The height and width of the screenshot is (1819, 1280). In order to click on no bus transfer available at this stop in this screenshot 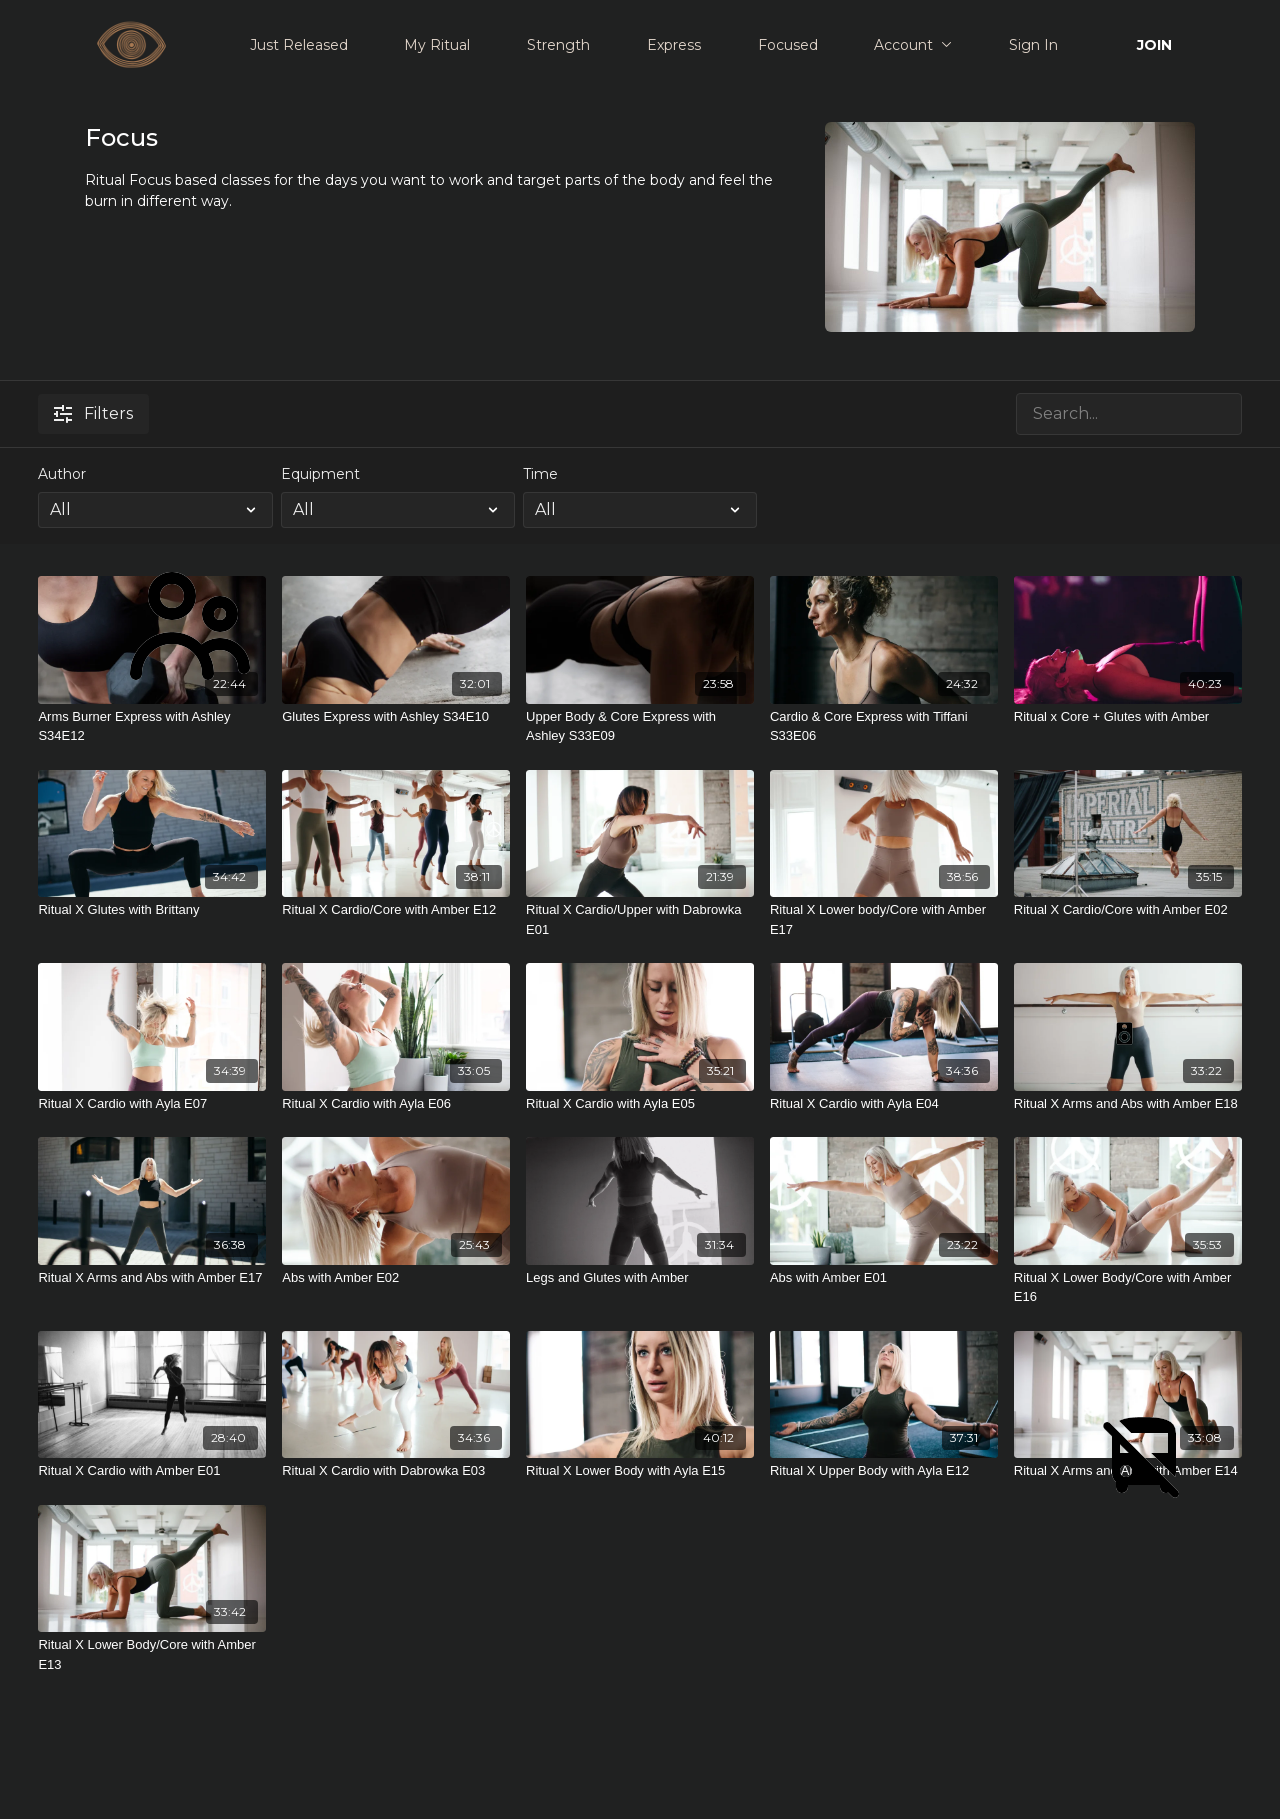, I will do `click(1144, 1457)`.